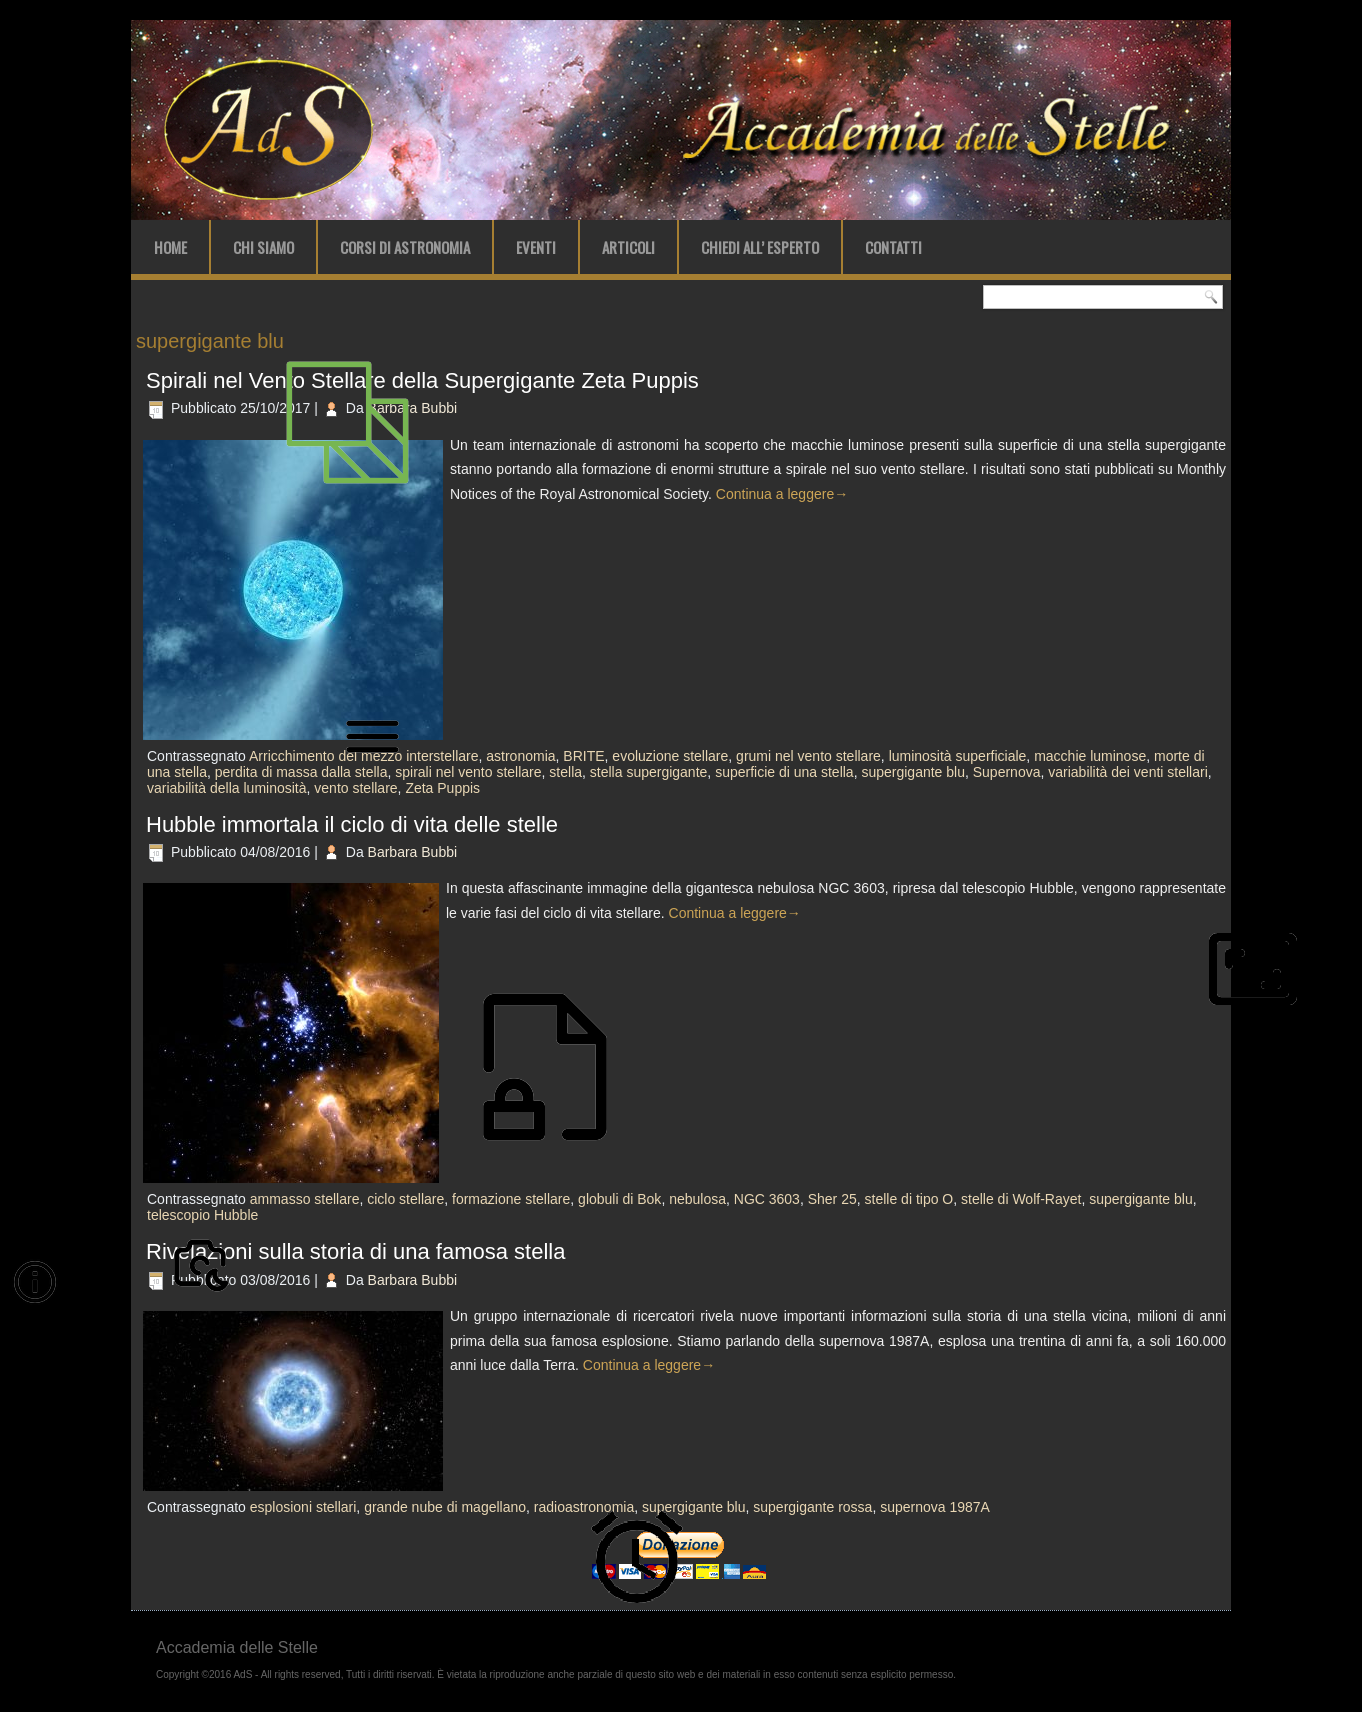  Describe the element at coordinates (35, 1282) in the screenshot. I see `view more information about this item` at that location.